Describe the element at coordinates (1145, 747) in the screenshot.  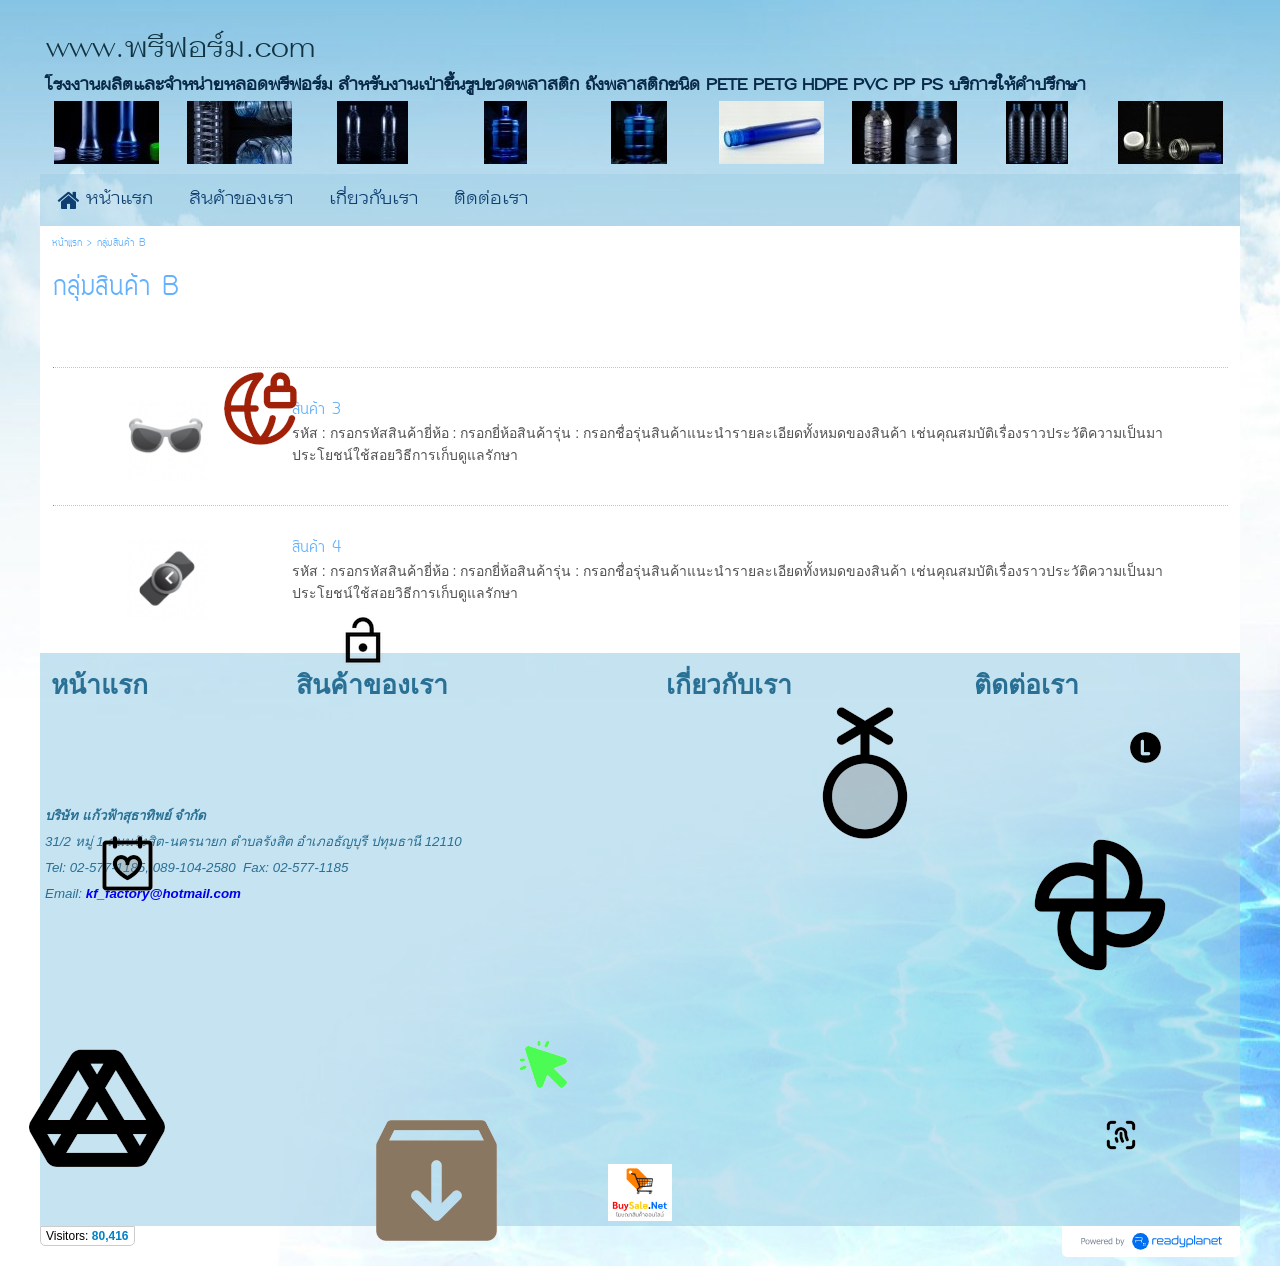
I see `indicates an item or category labeled "L"` at that location.